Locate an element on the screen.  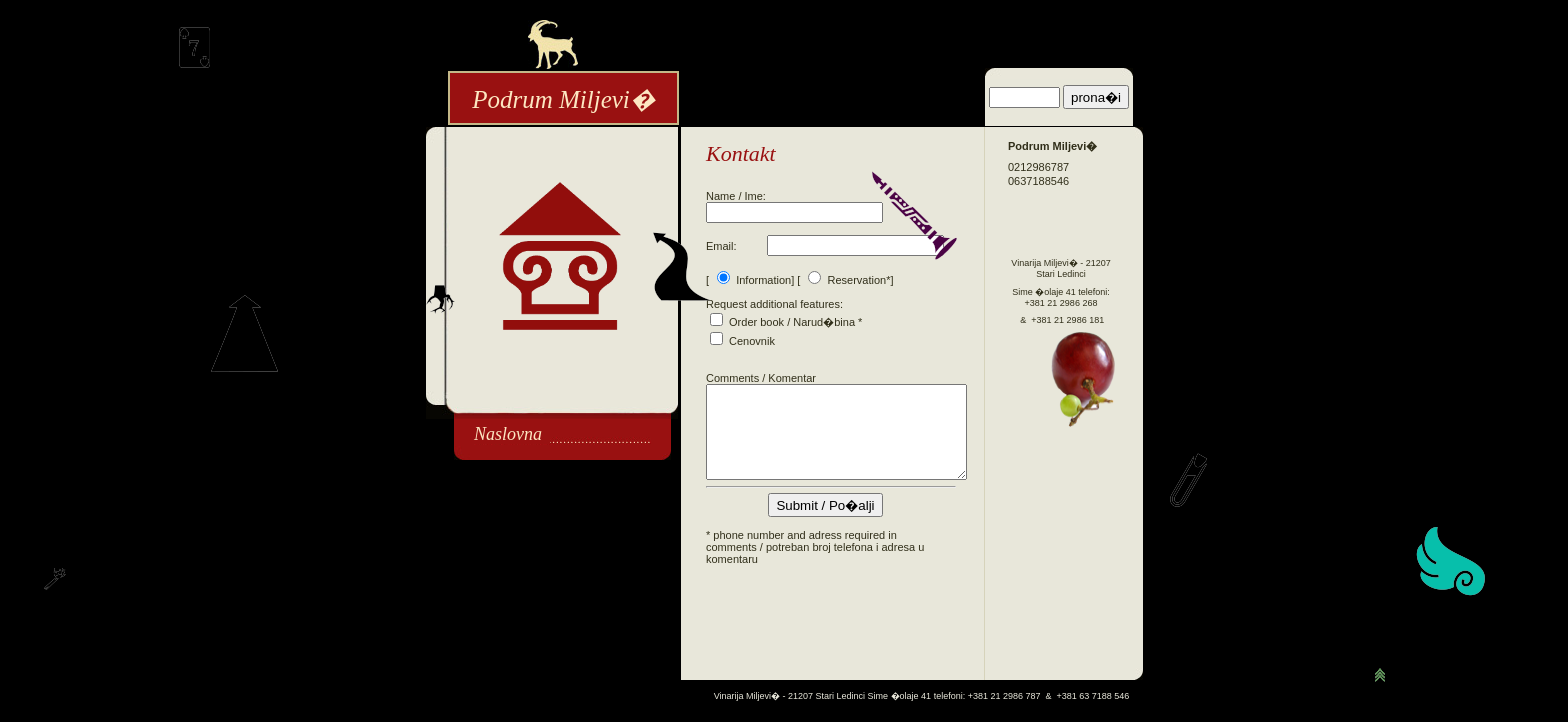
increase thrust or acceleration is located at coordinates (244, 333).